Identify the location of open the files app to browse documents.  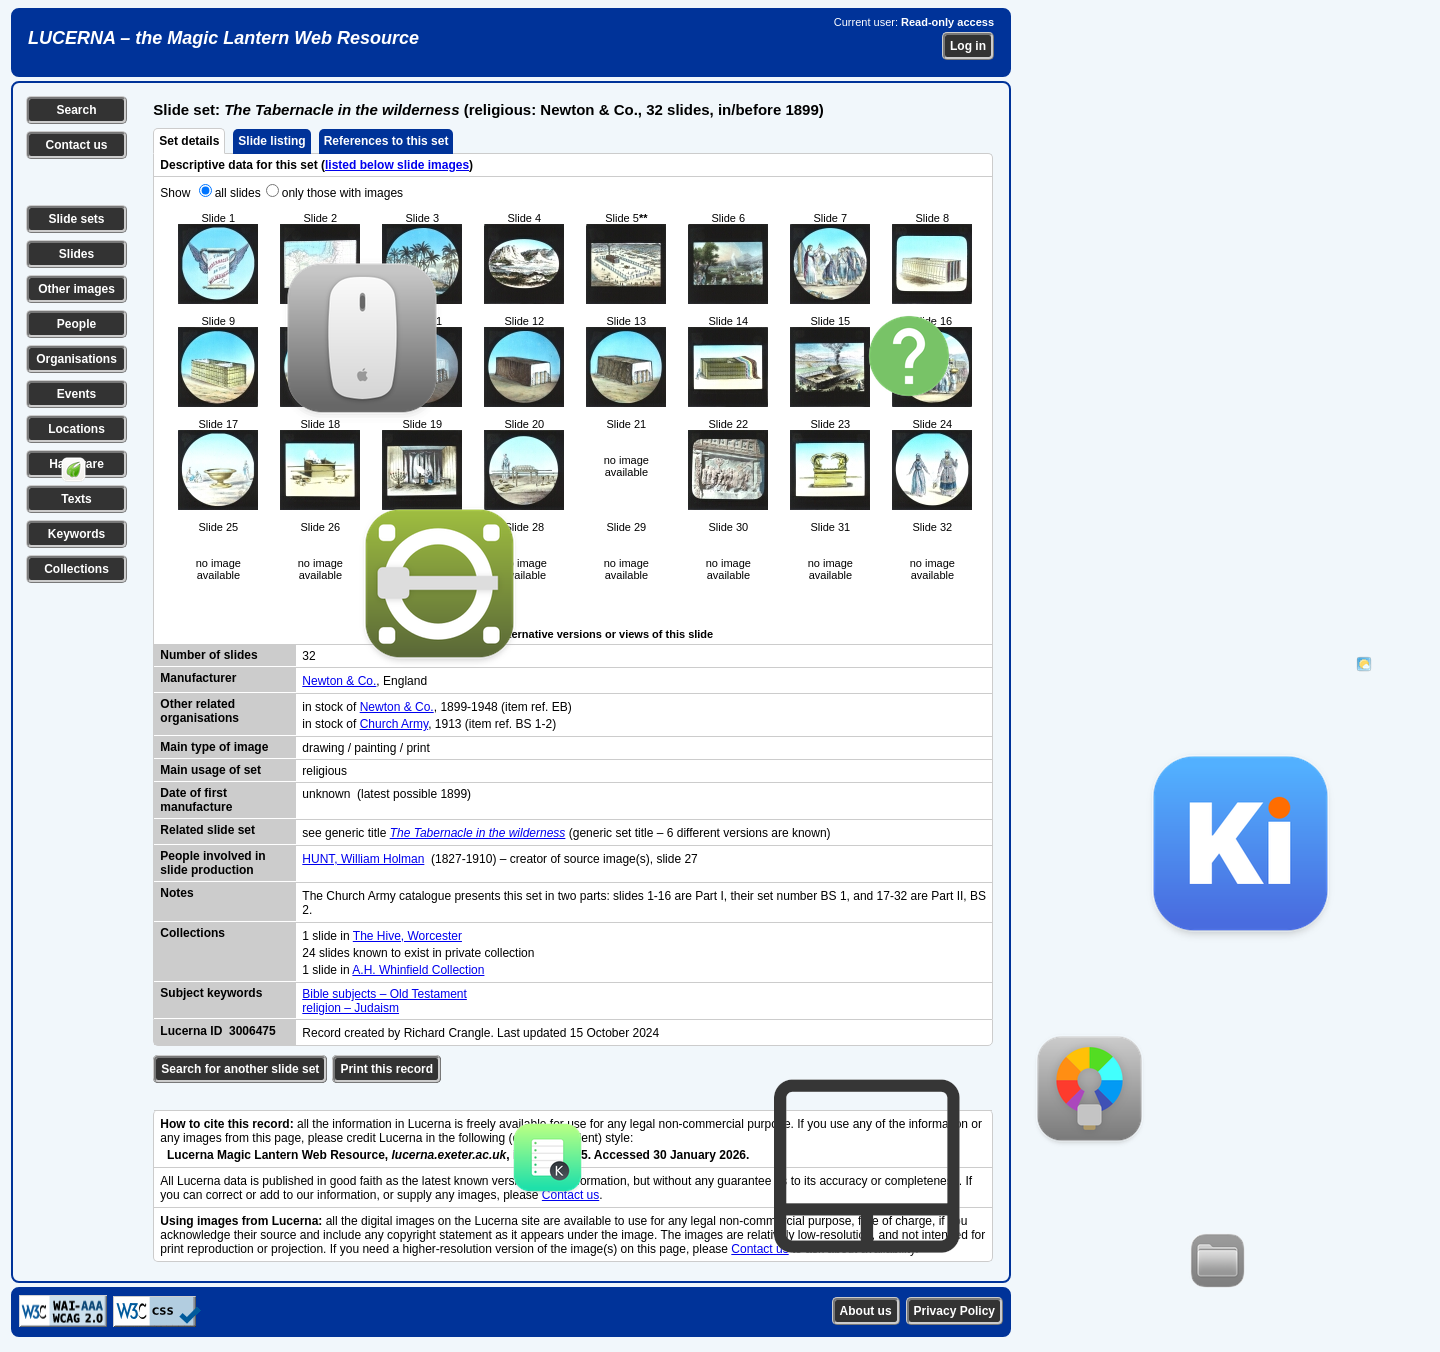
(1217, 1260).